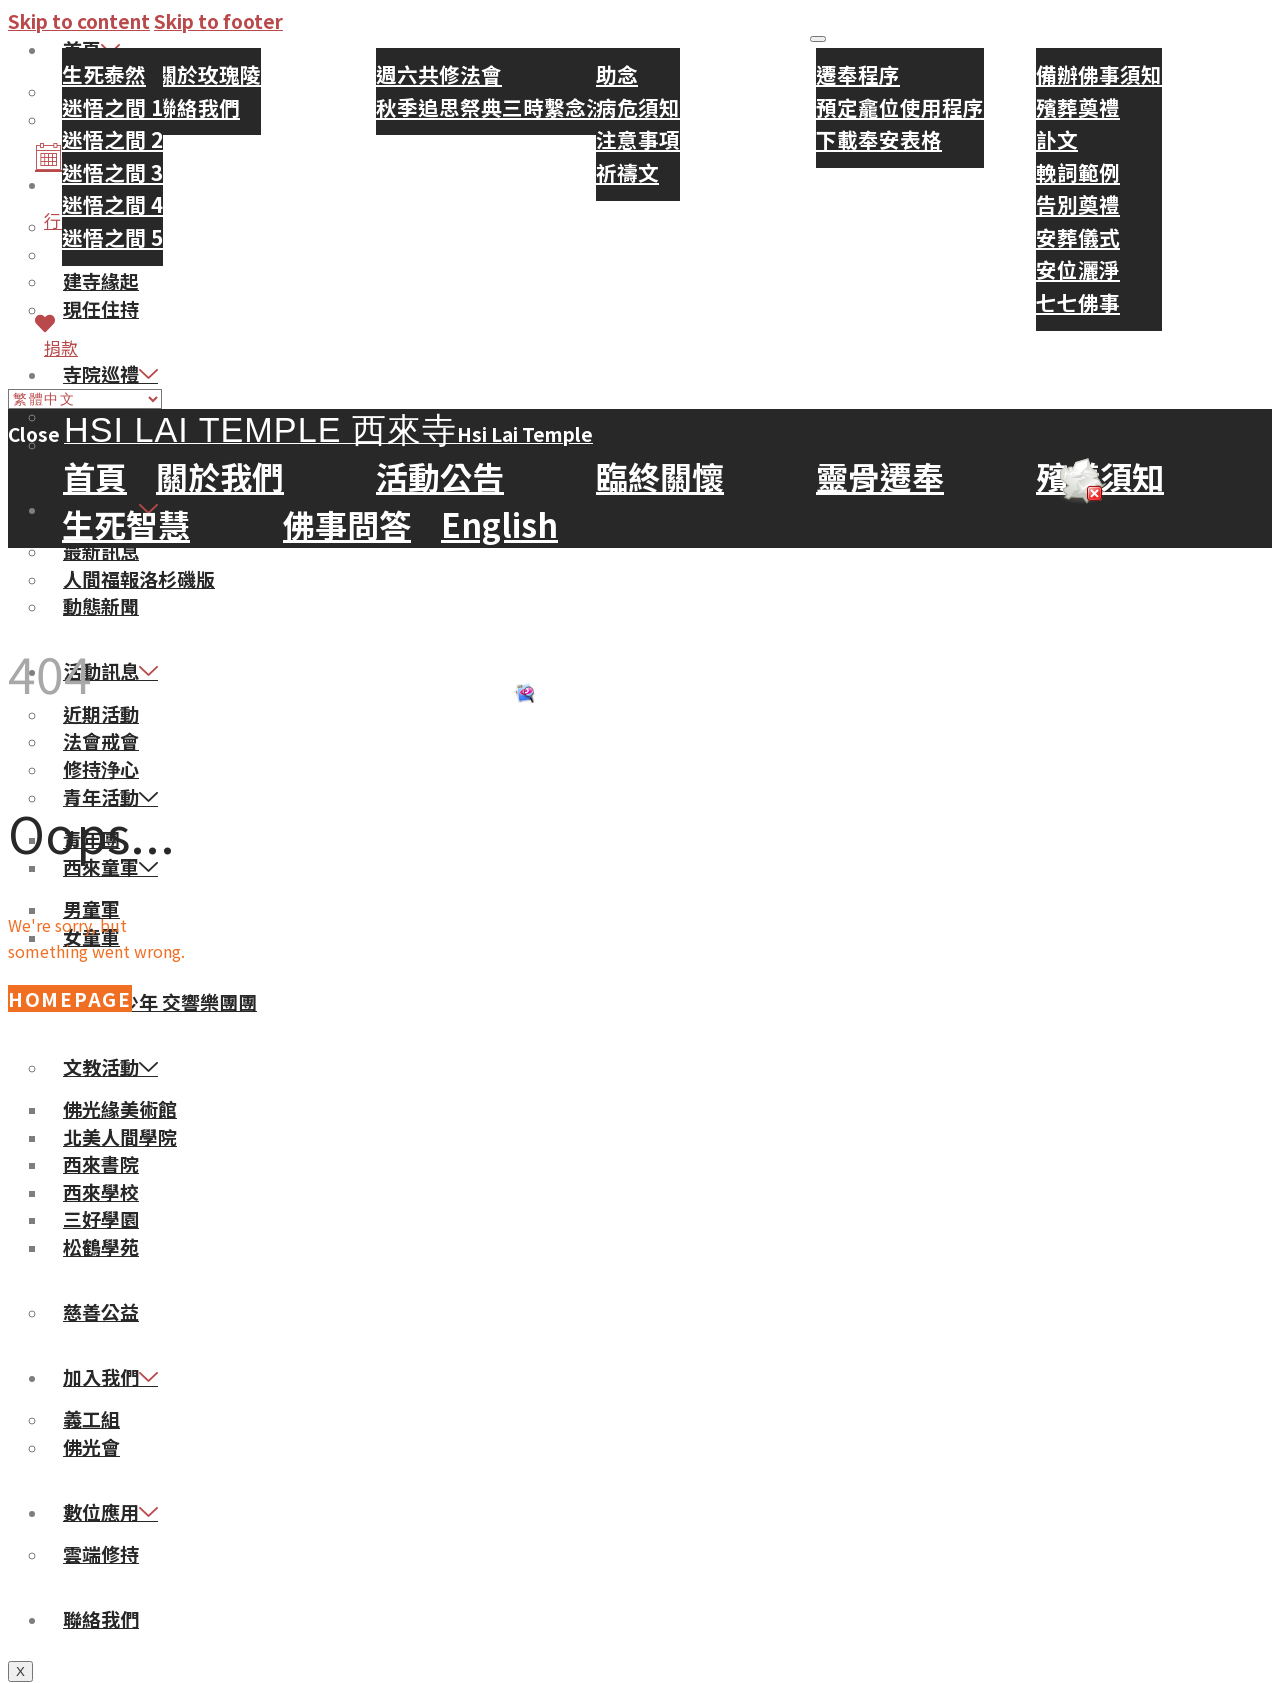 The height and width of the screenshot is (1683, 1280). What do you see at coordinates (525, 693) in the screenshot?
I see `test or preview quick look functionality` at bounding box center [525, 693].